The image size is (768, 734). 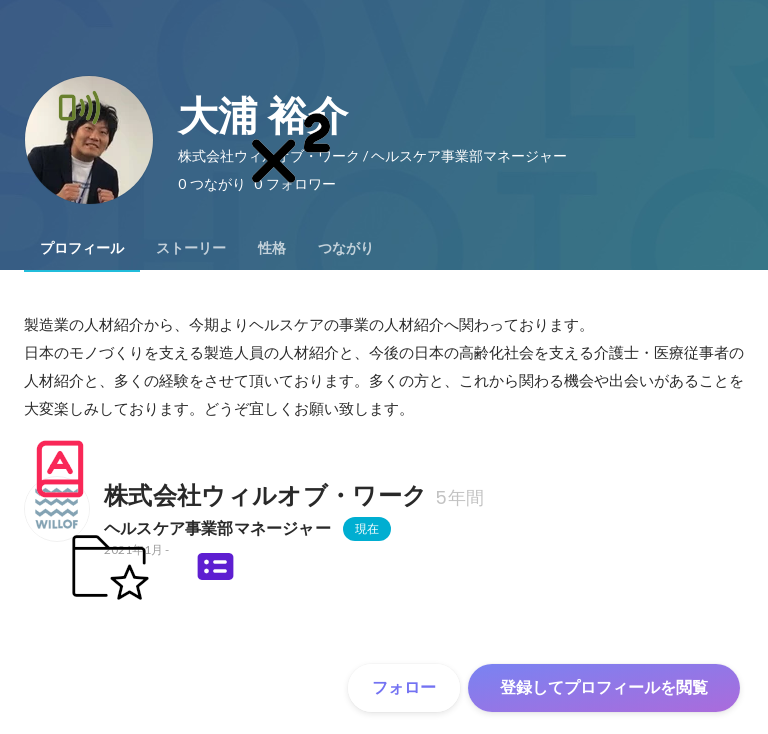 I want to click on access your starred or favorite folders, so click(x=109, y=566).